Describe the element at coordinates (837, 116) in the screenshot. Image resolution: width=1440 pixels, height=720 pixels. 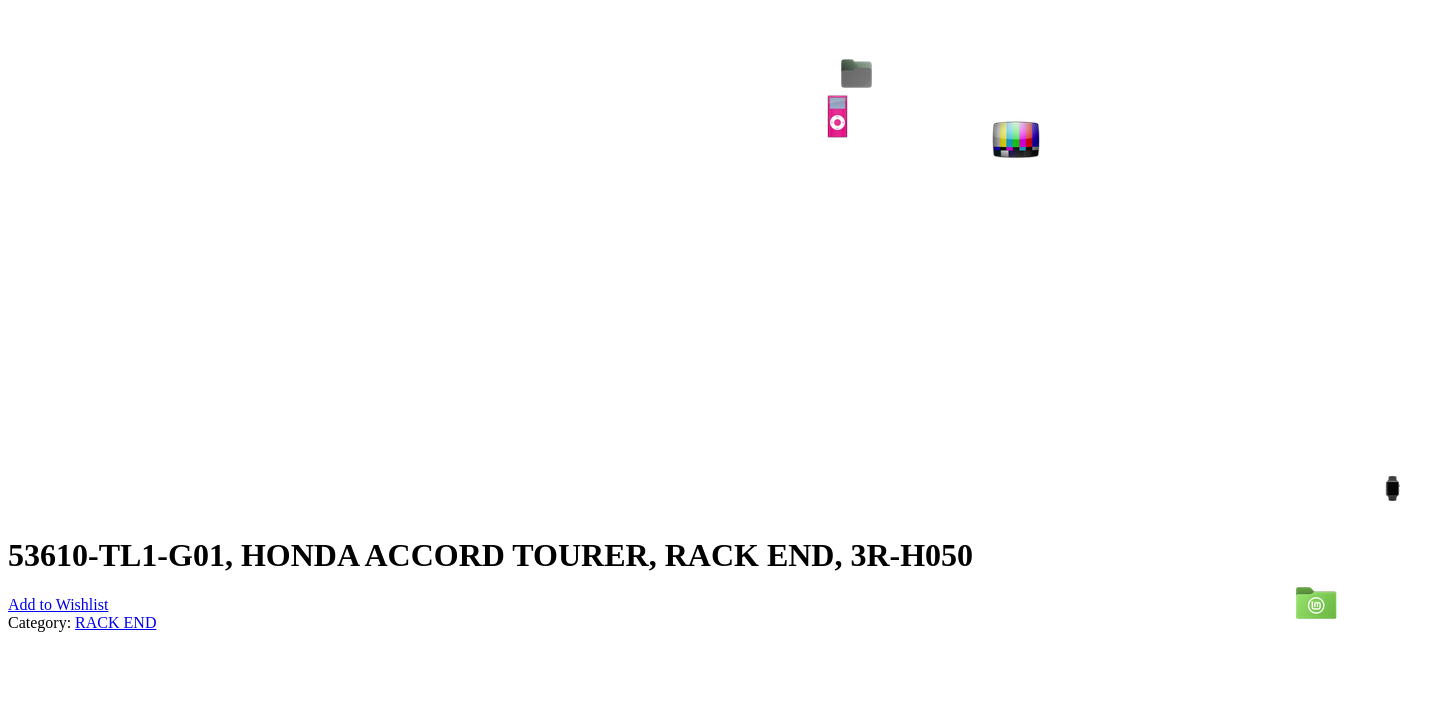
I see `iPod nano device in pink` at that location.